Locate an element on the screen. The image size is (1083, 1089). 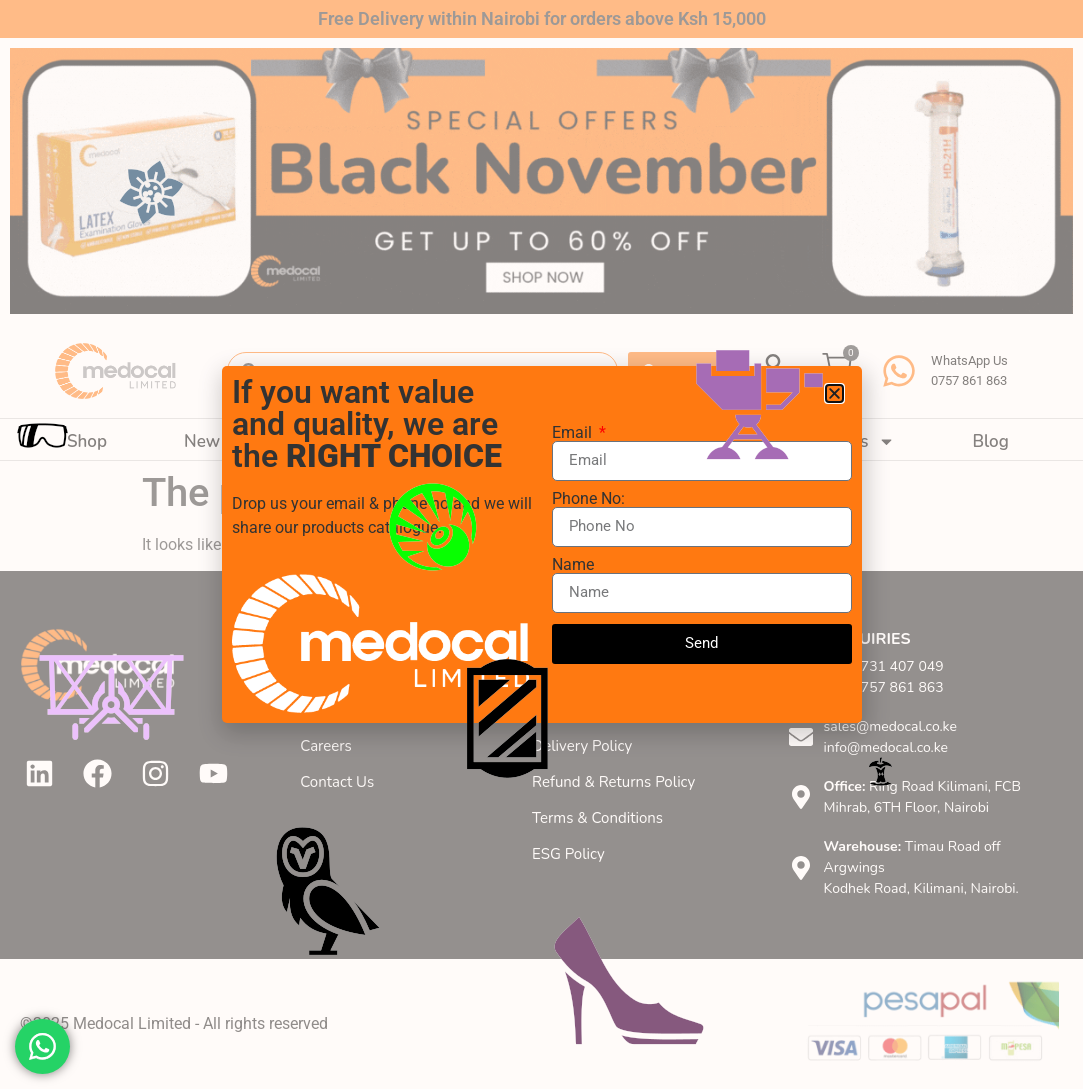
enable safety mode or protective settings is located at coordinates (42, 435).